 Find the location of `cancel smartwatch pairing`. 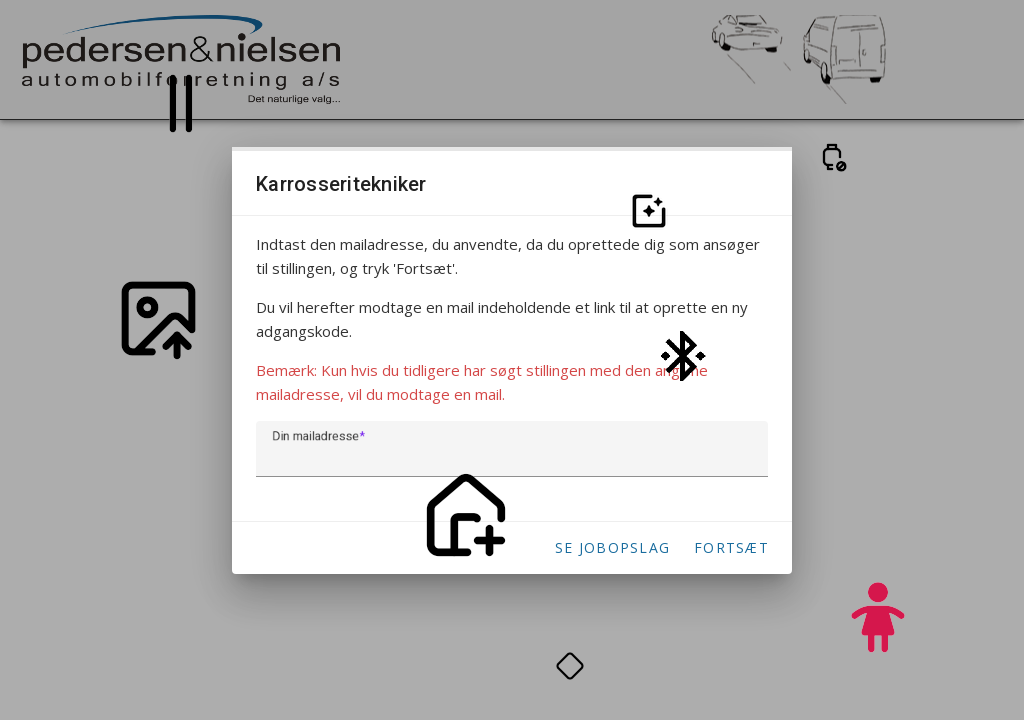

cancel smartwatch pairing is located at coordinates (832, 157).